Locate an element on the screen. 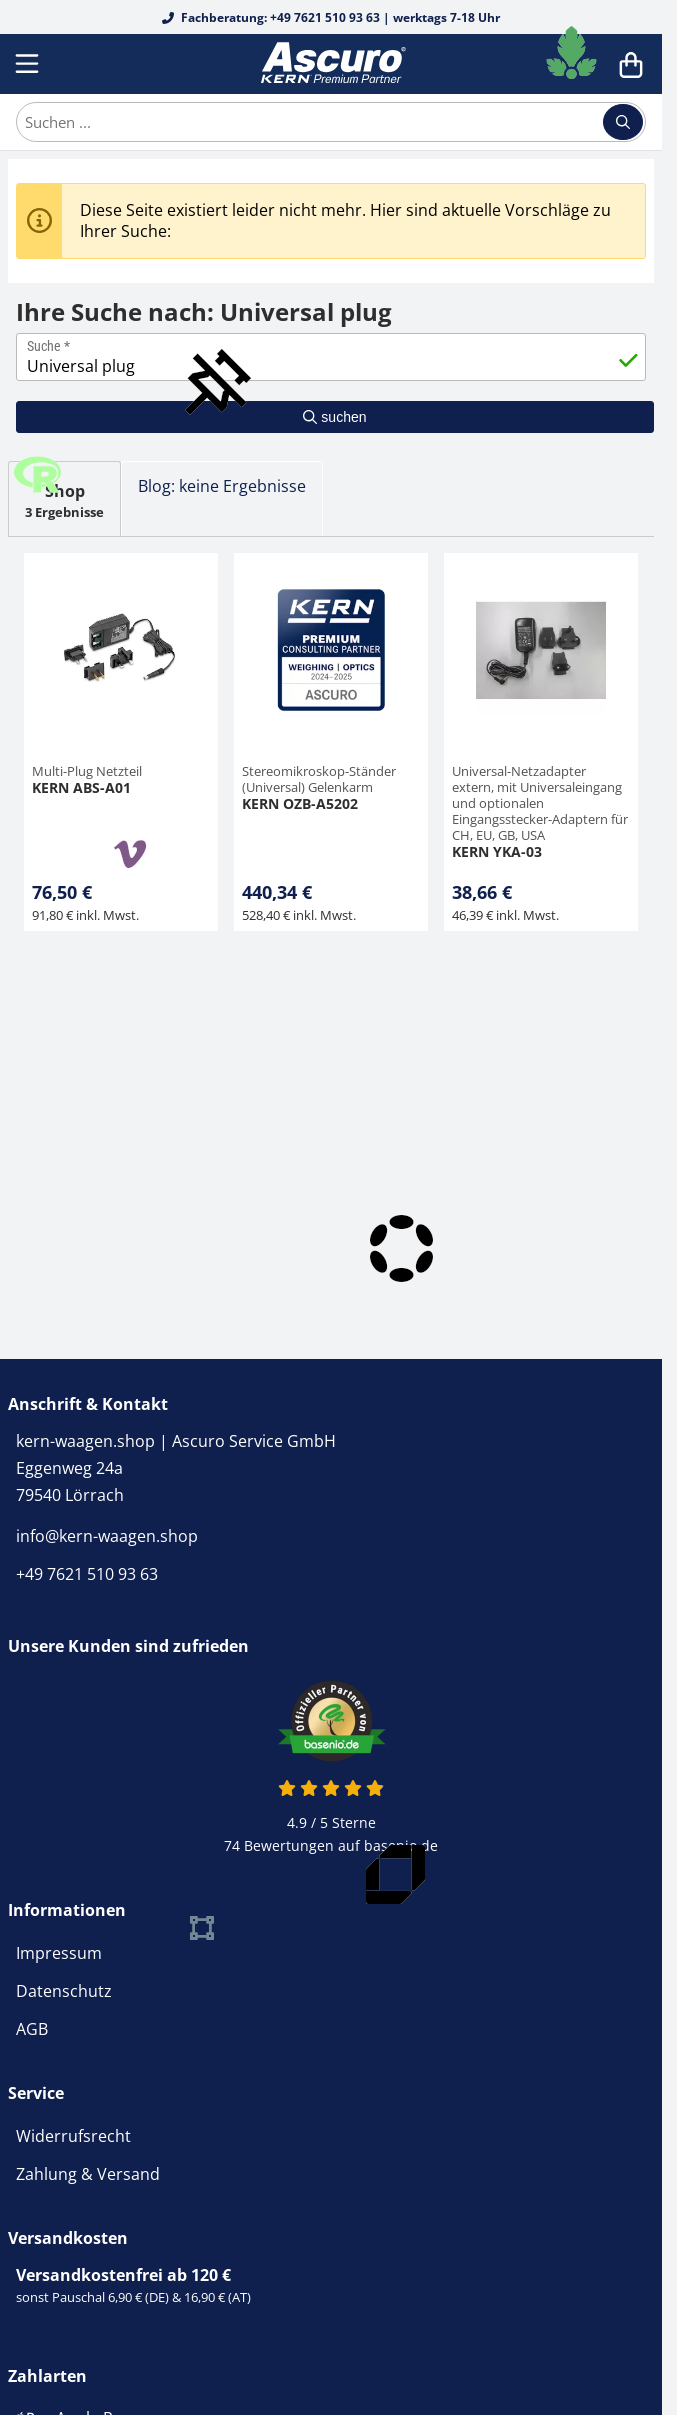 The width and height of the screenshot is (677, 2415). unpin a saved location is located at coordinates (215, 384).